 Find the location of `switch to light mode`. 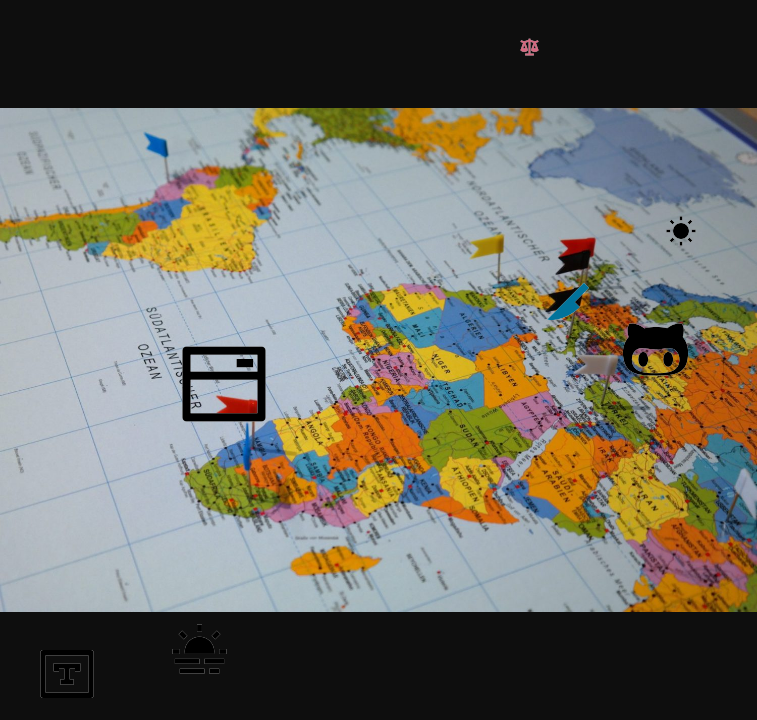

switch to light mode is located at coordinates (681, 231).